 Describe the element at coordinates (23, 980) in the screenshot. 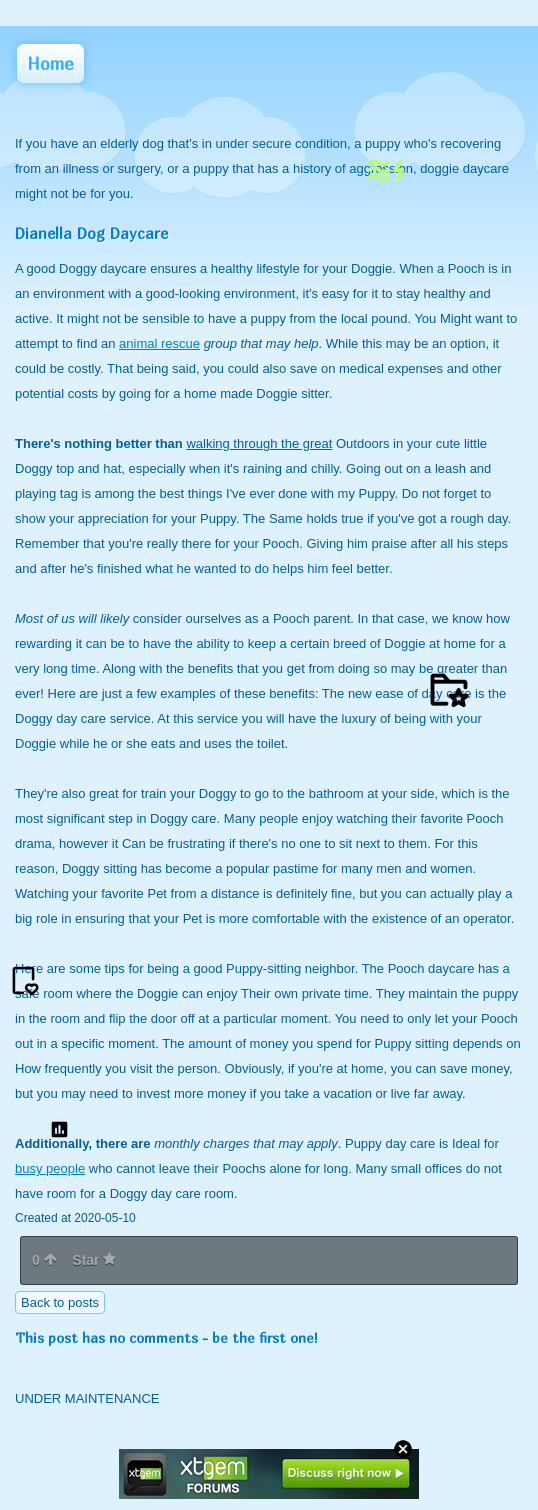

I see `add tablet to favorites` at that location.